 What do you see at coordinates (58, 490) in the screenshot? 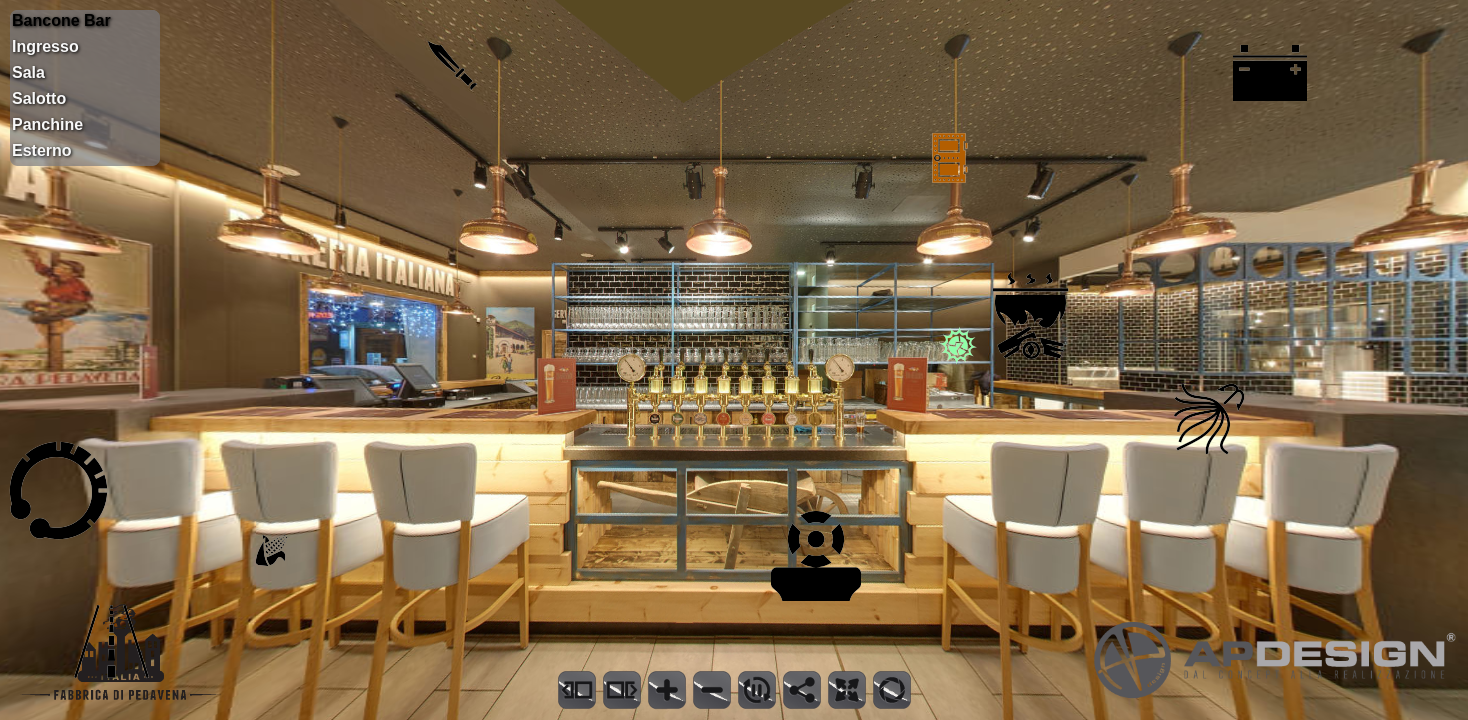
I see `view performance or speed metrics` at bounding box center [58, 490].